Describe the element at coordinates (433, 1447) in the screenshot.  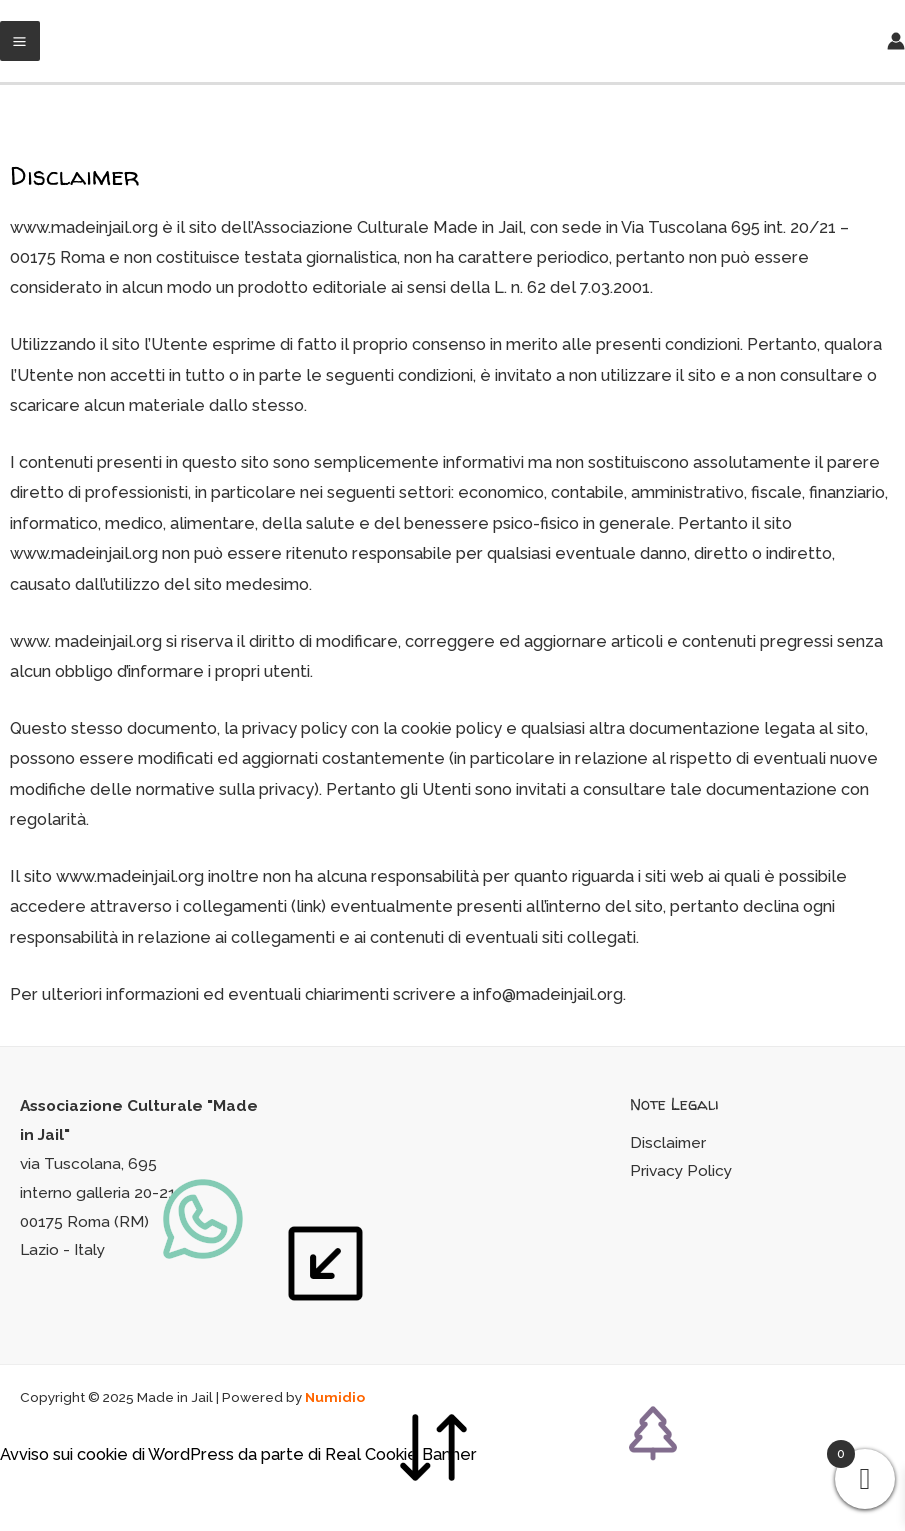
I see `sort items in ascending or descending order` at that location.